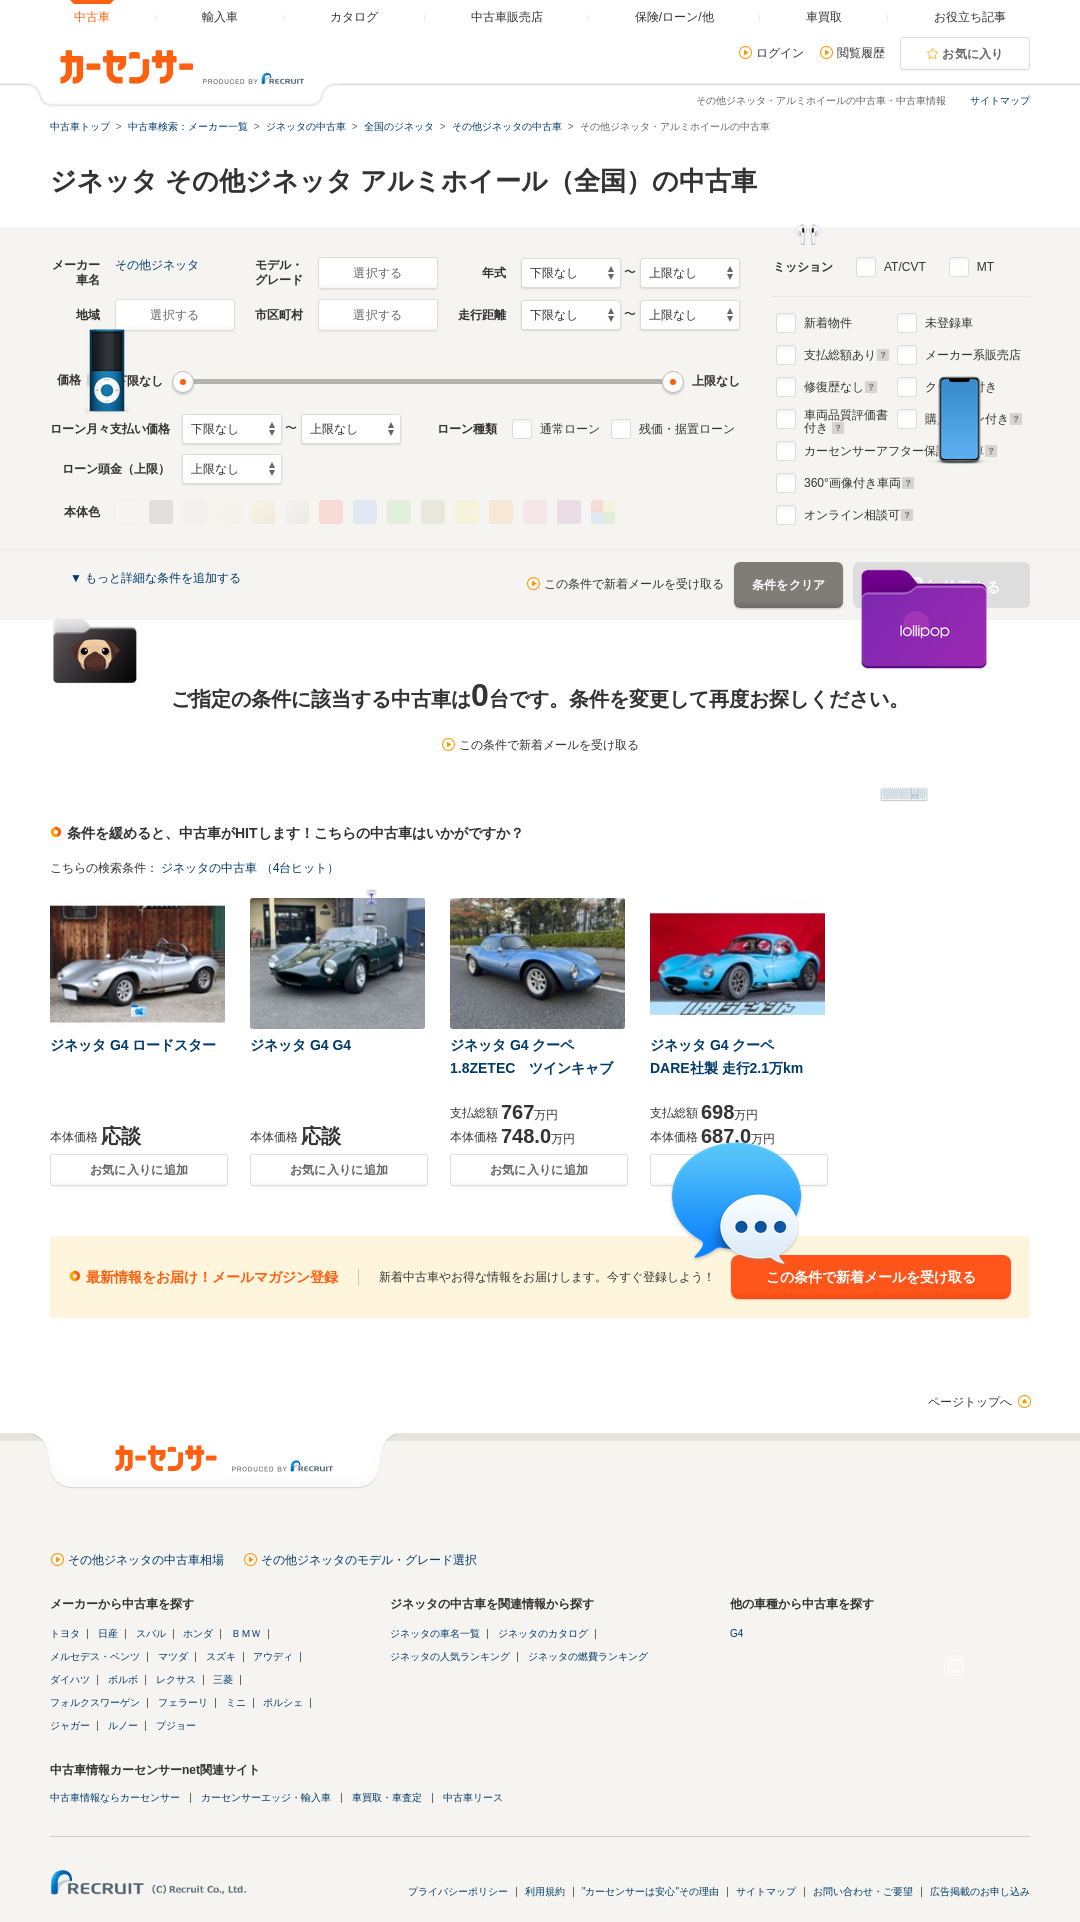 This screenshot has width=1080, height=1922. Describe the element at coordinates (736, 1201) in the screenshot. I see `open messages preferences or settings` at that location.